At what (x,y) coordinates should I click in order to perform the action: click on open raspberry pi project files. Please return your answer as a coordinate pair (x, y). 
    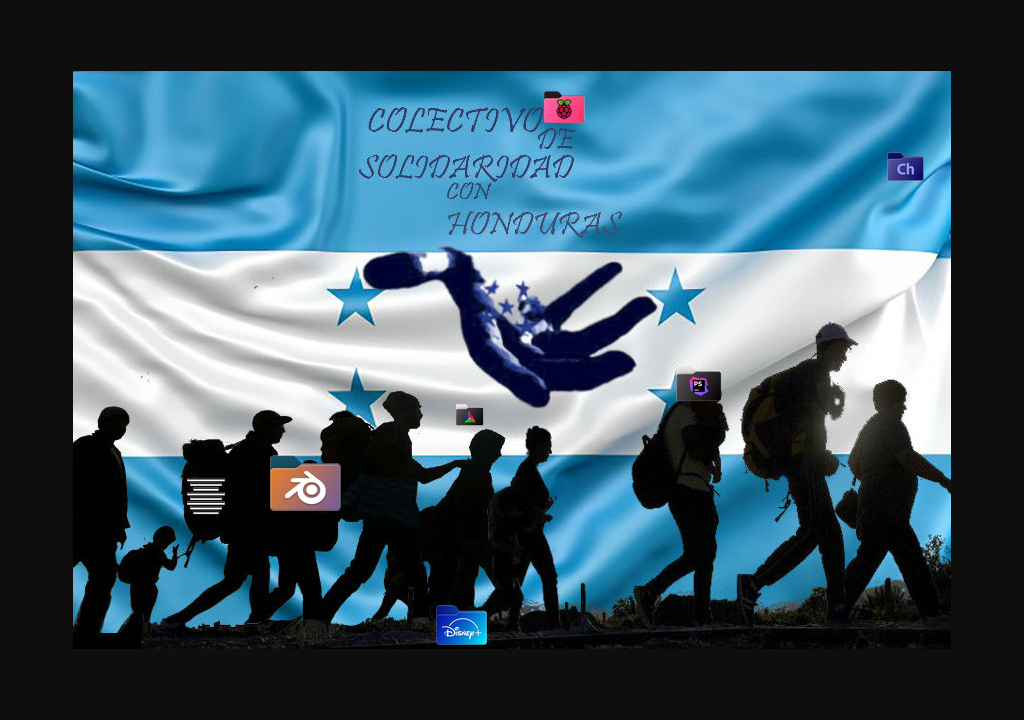
    Looking at the image, I should click on (564, 108).